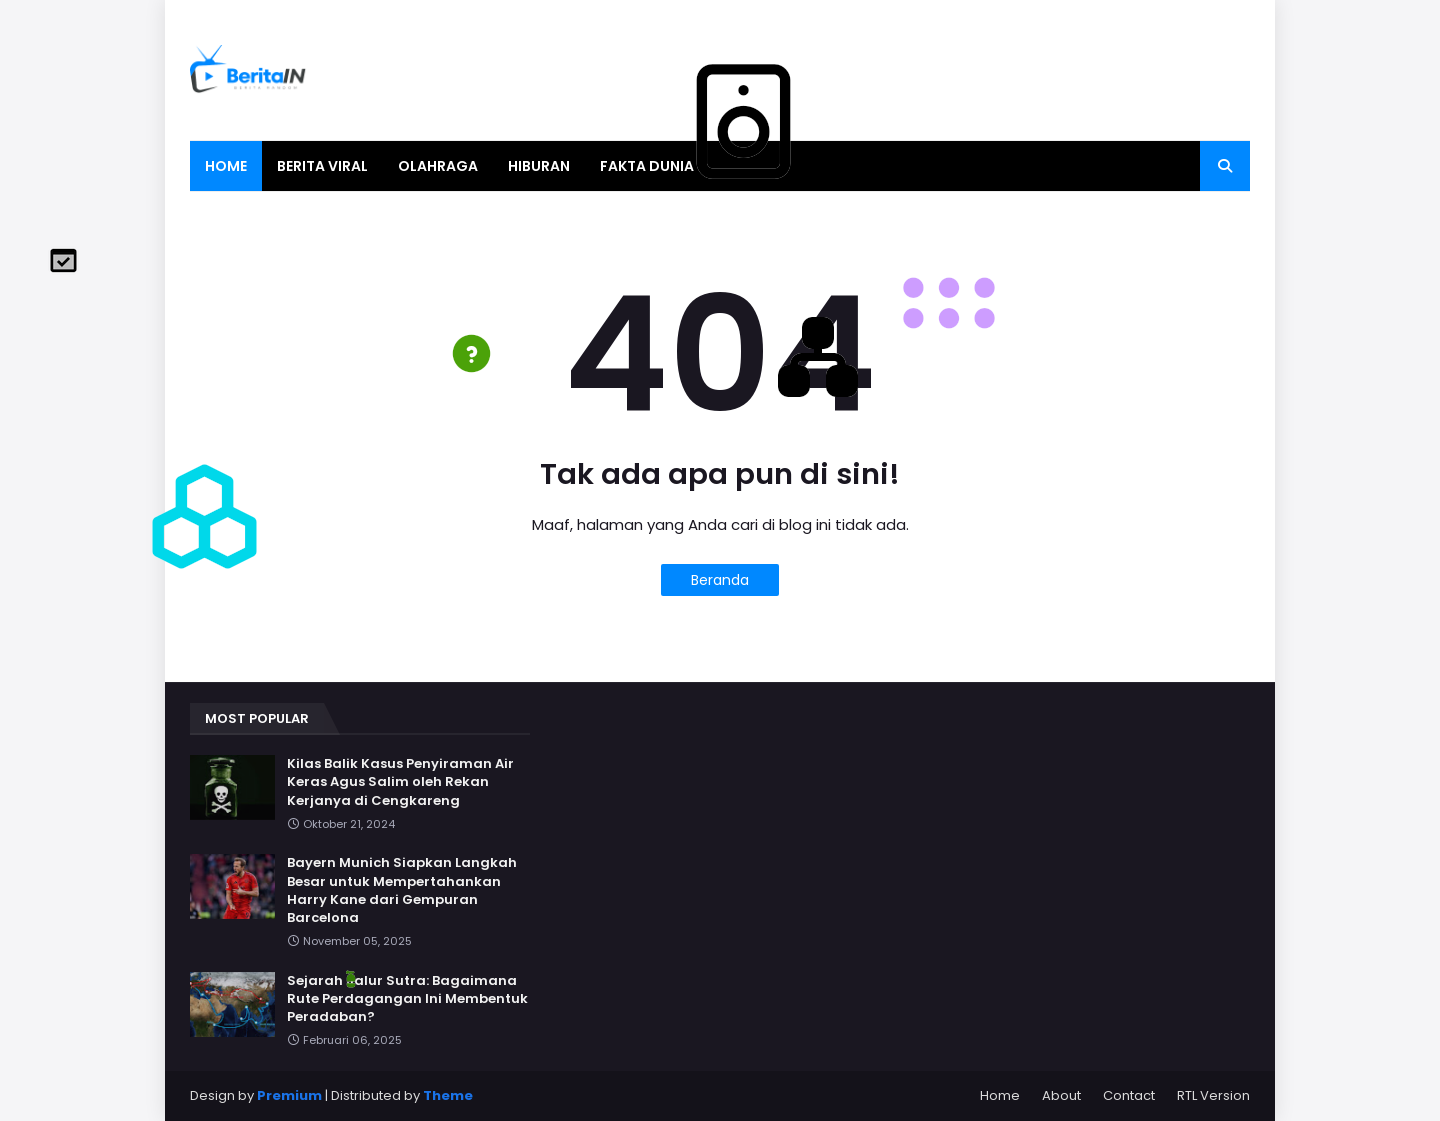 Image resolution: width=1440 pixels, height=1121 pixels. Describe the element at coordinates (204, 516) in the screenshot. I see `view modular components or building blocks` at that location.